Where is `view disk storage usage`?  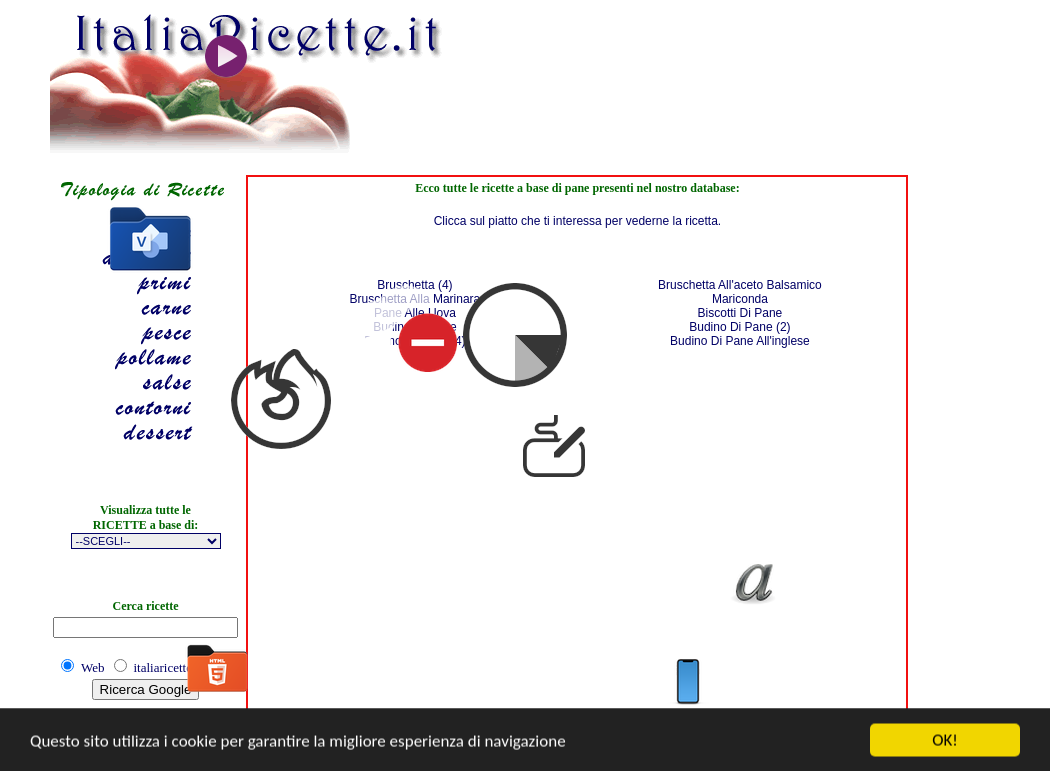
view disk storage usage is located at coordinates (515, 335).